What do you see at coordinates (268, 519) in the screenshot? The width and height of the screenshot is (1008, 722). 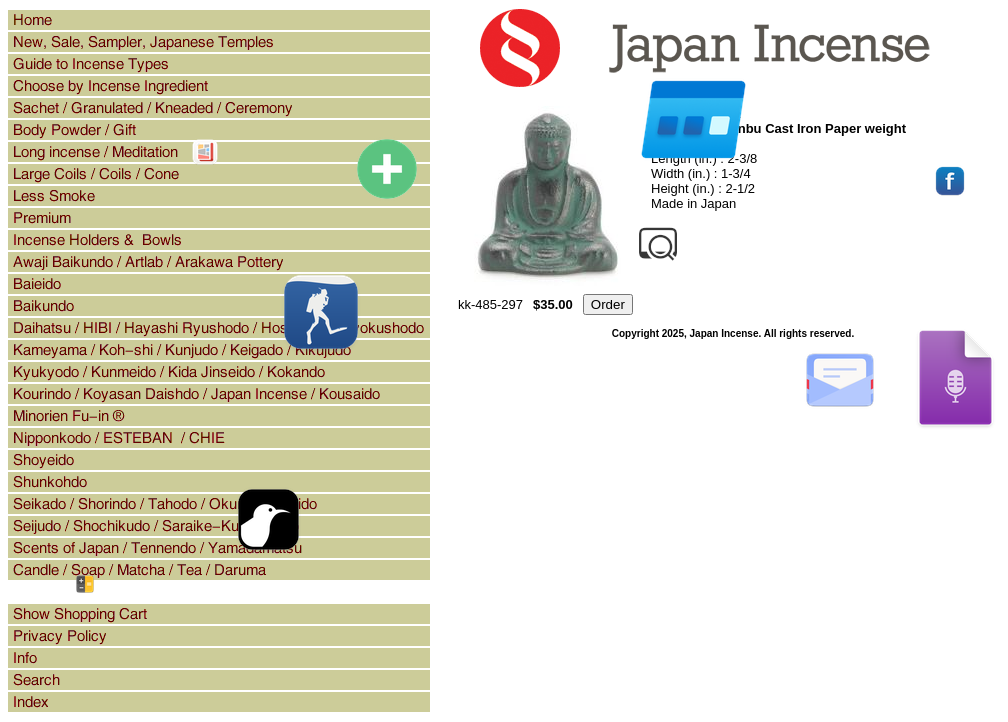 I see `open cinny matrix messaging client` at bounding box center [268, 519].